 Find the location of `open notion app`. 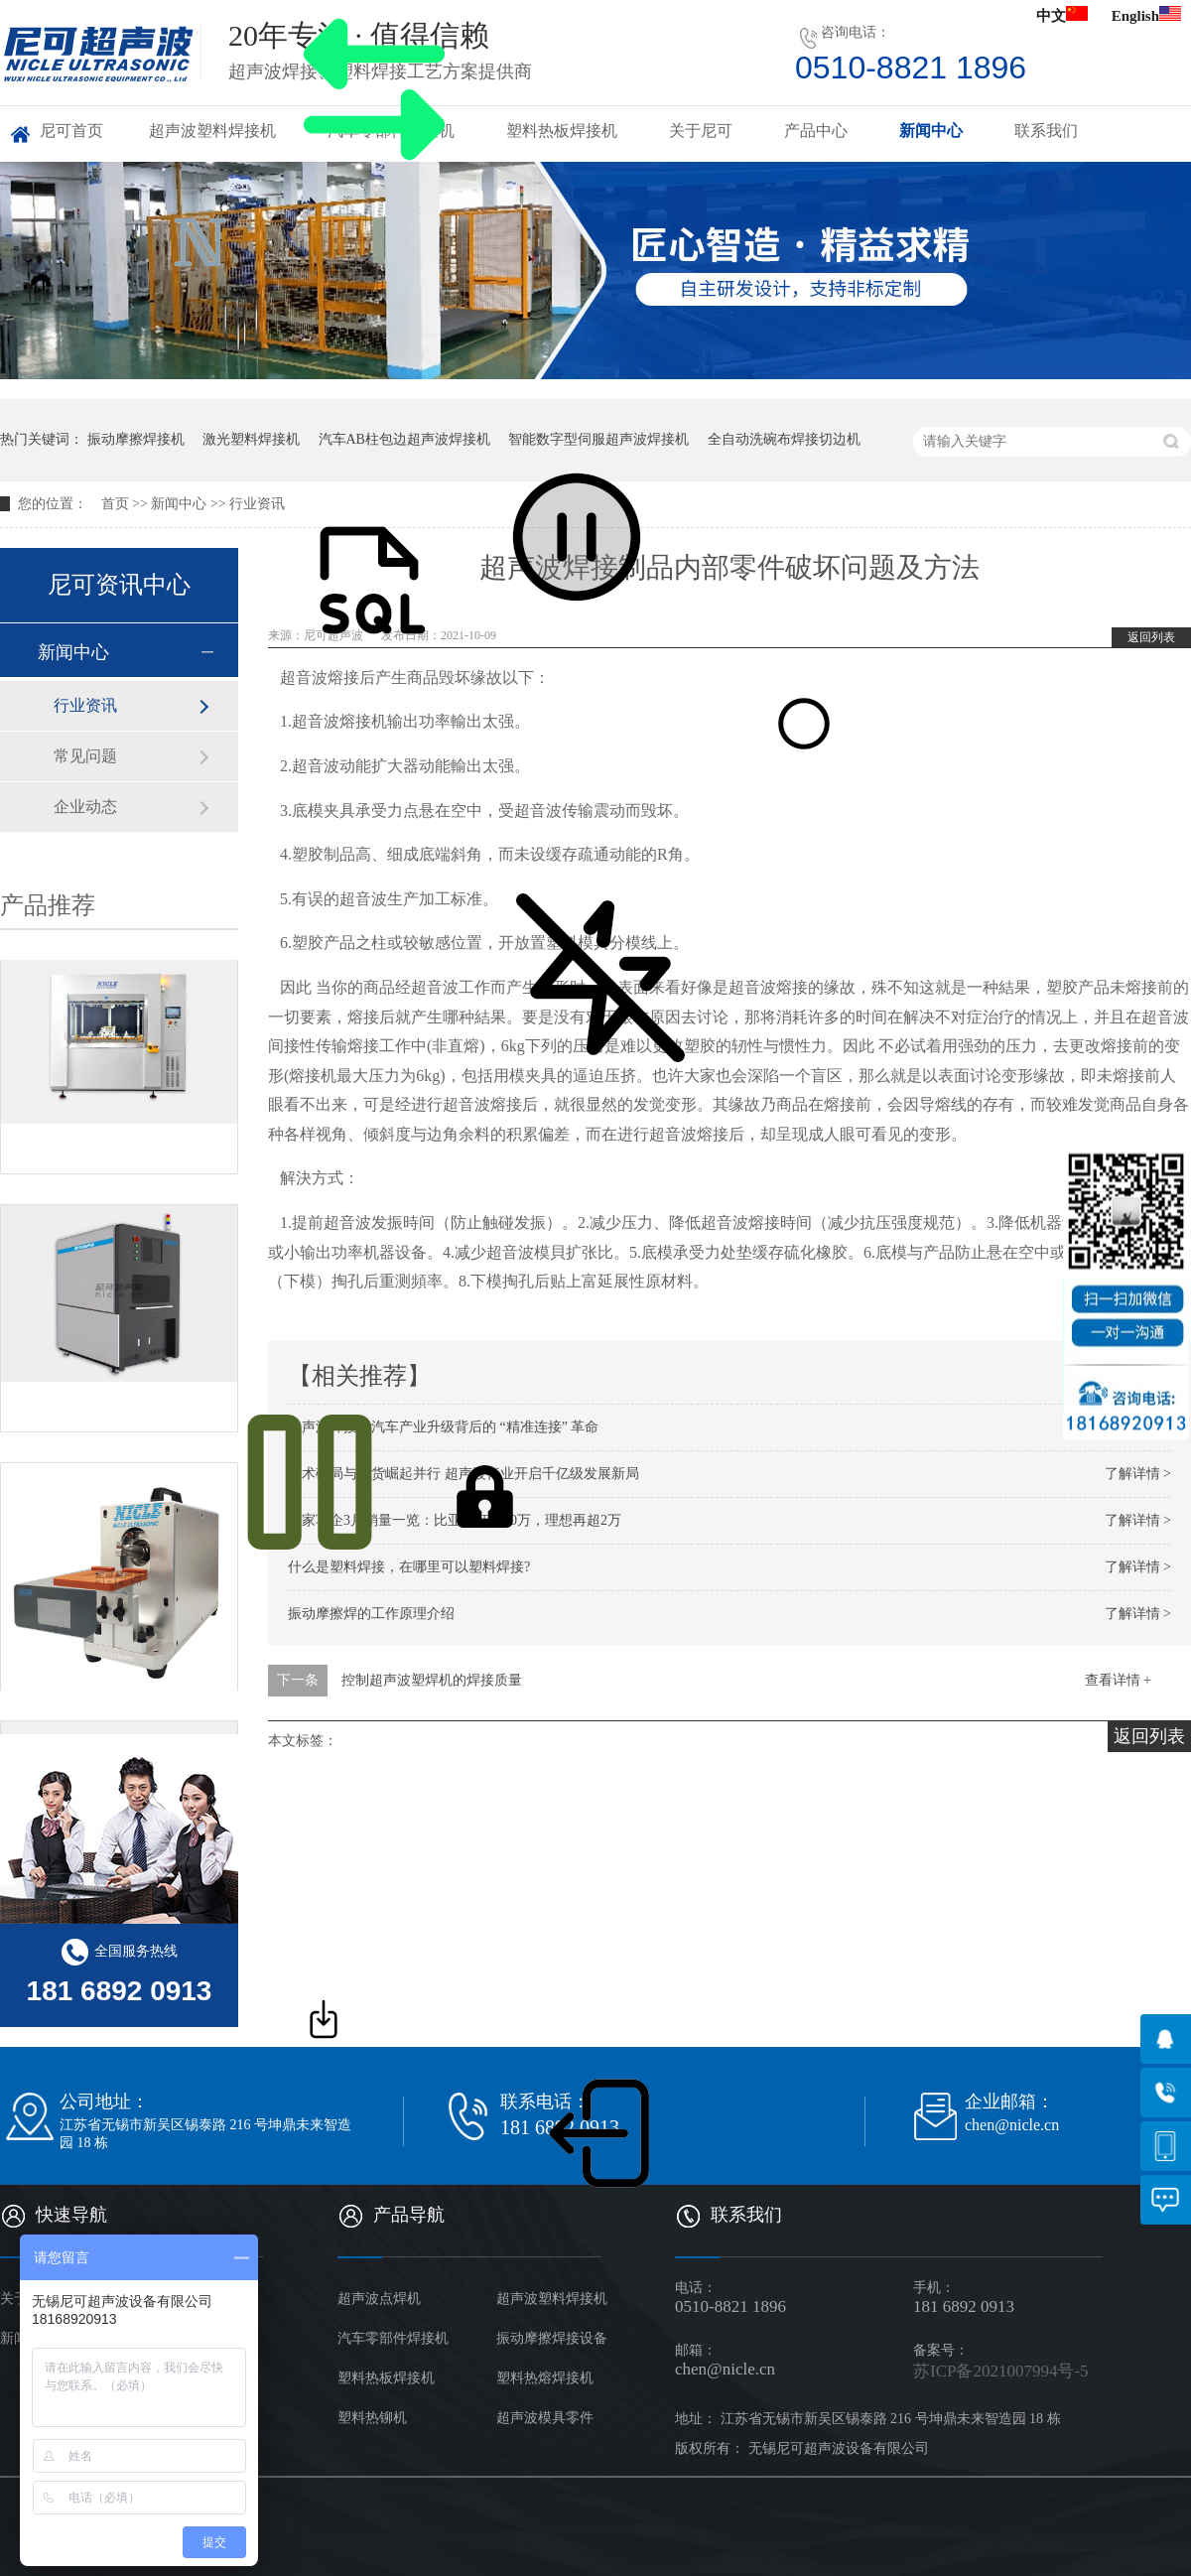

open notion app is located at coordinates (200, 242).